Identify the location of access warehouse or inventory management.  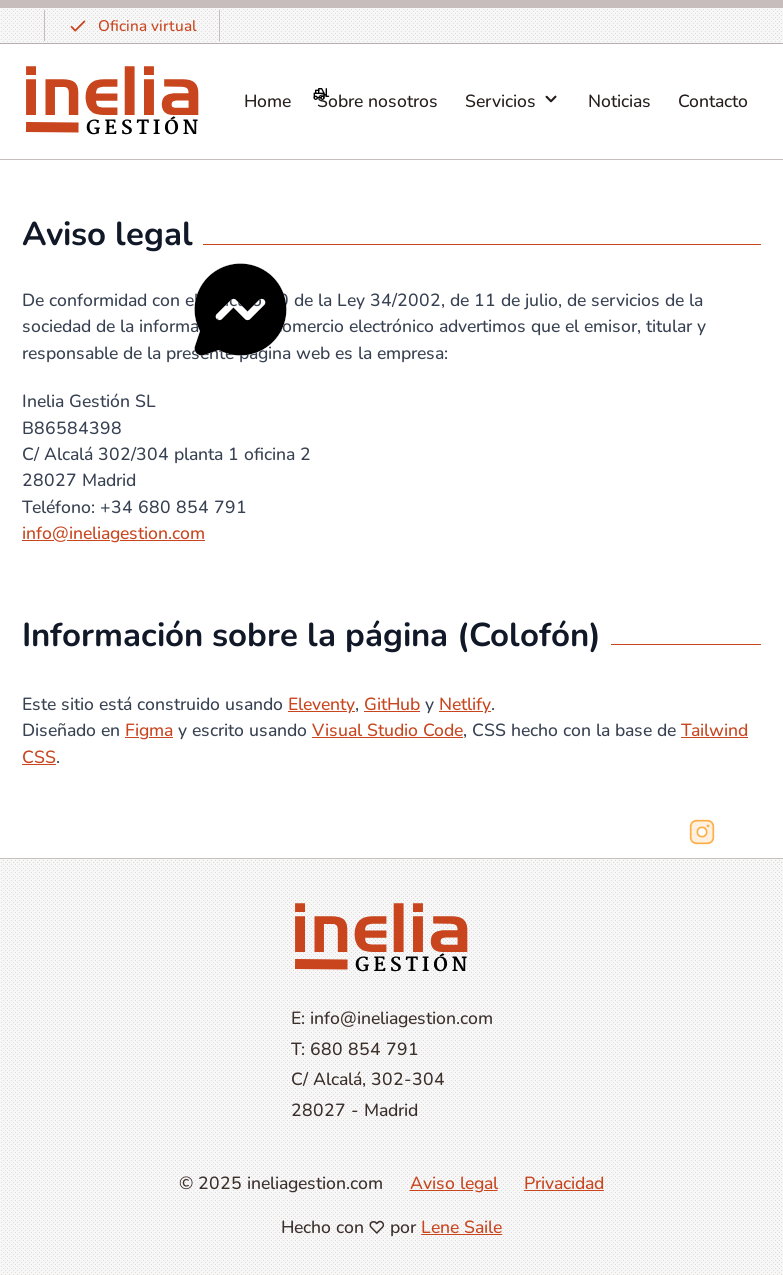
(321, 94).